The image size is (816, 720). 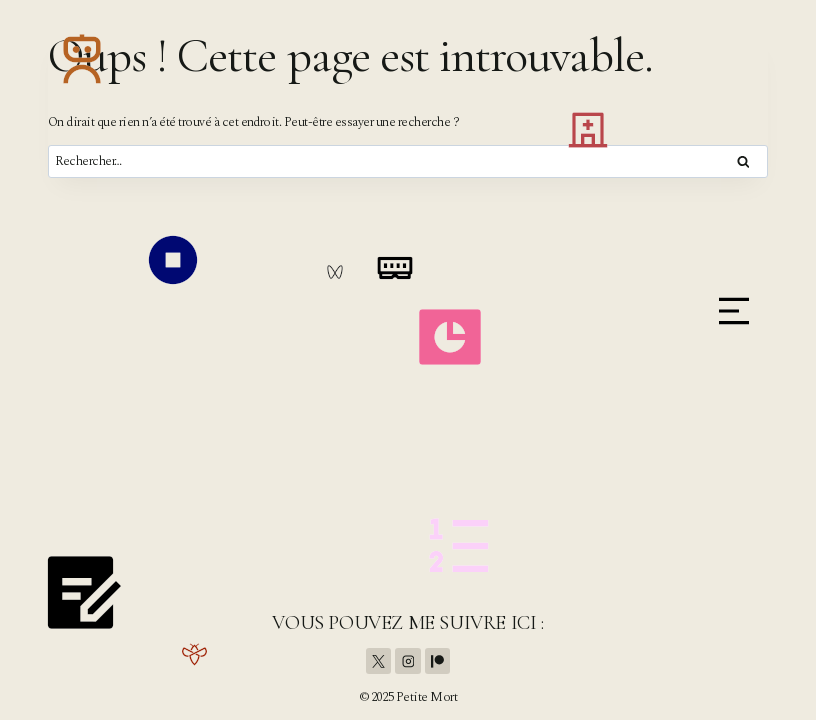 What do you see at coordinates (173, 260) in the screenshot?
I see `stop media playback` at bounding box center [173, 260].